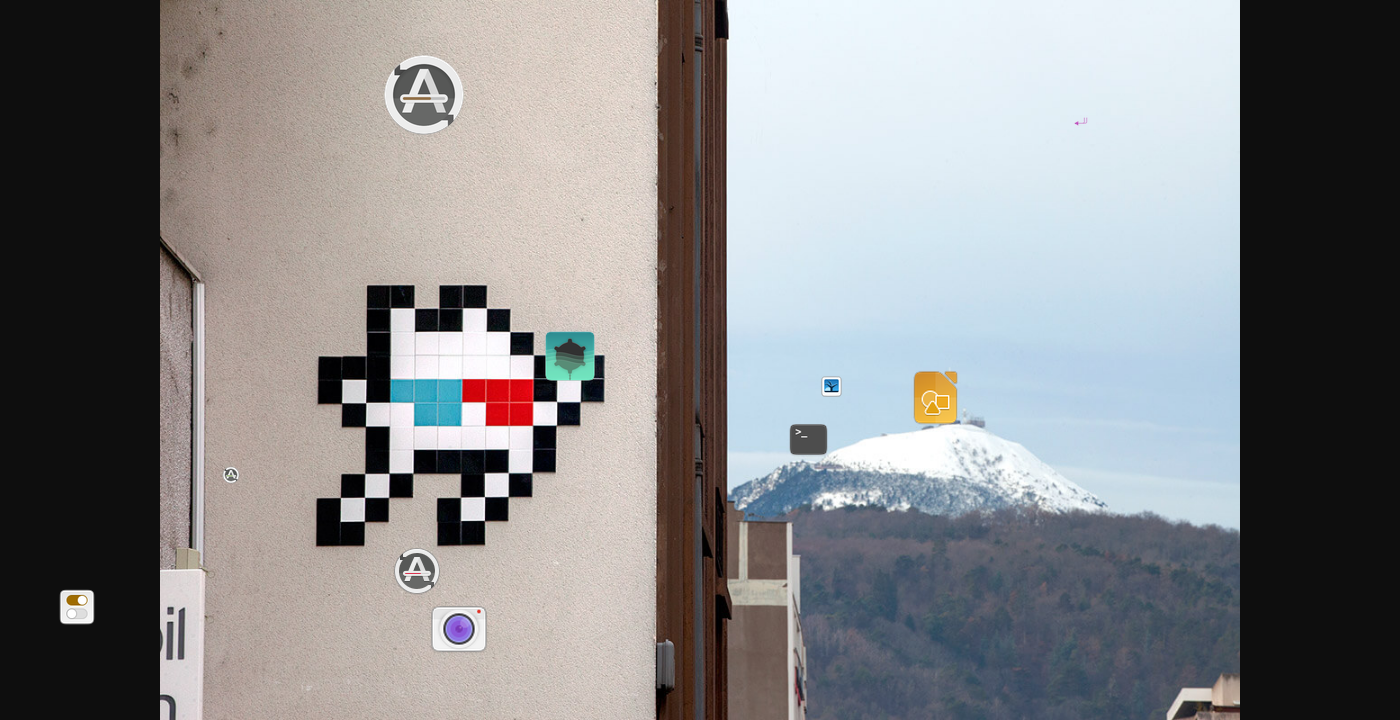 The height and width of the screenshot is (720, 1400). What do you see at coordinates (424, 95) in the screenshot?
I see `check for available software updates` at bounding box center [424, 95].